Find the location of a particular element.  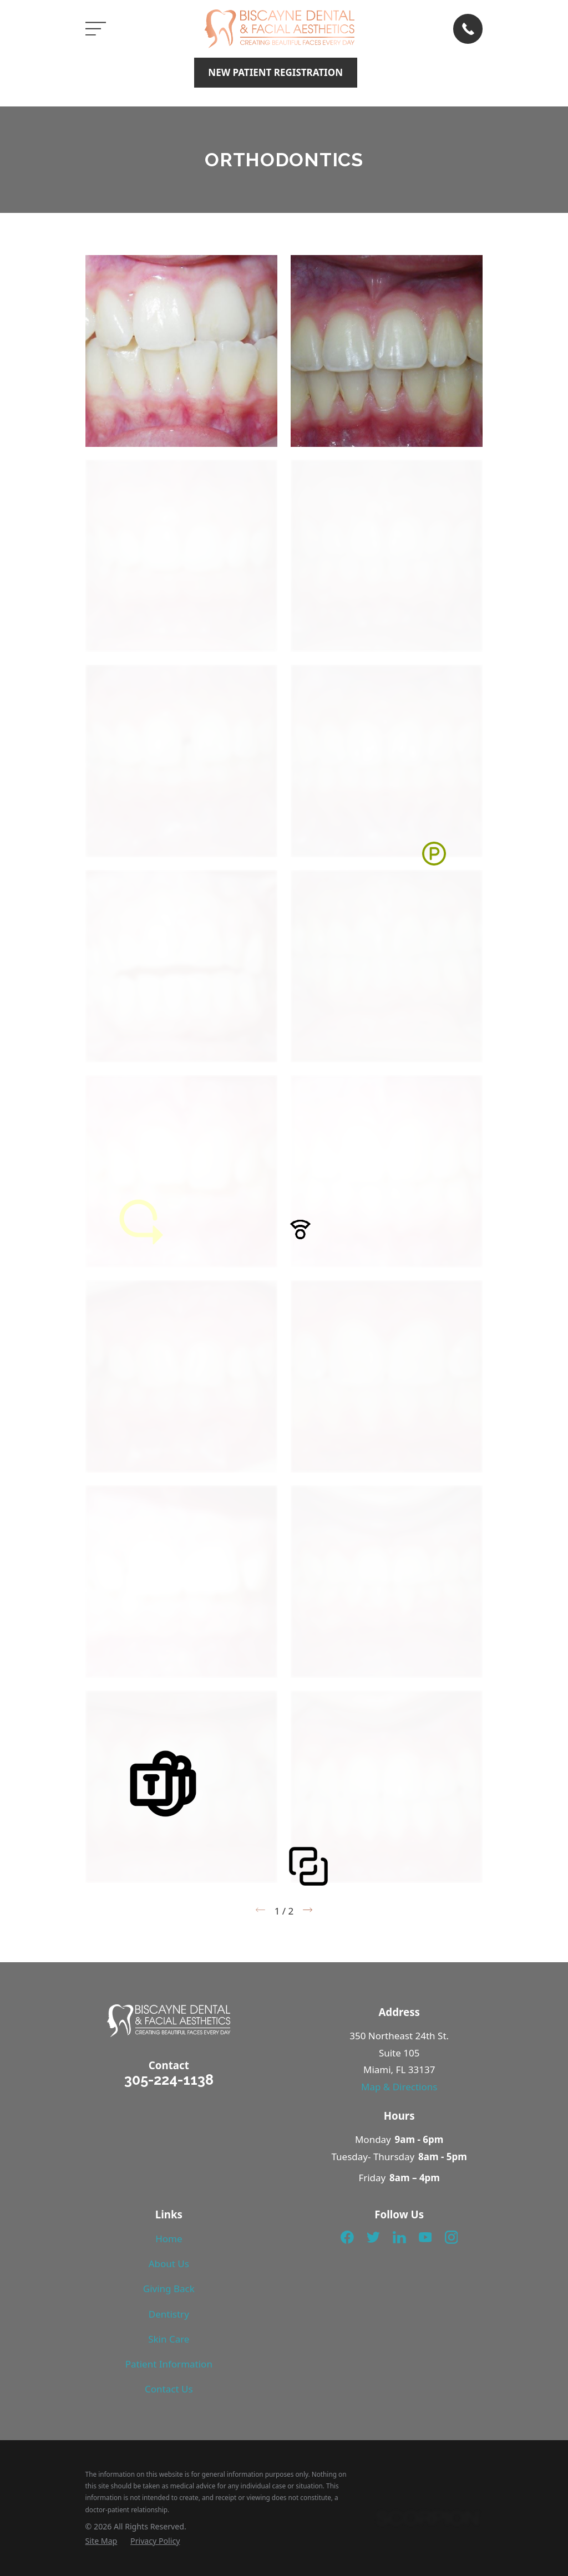

calibrate compass or directional sensor is located at coordinates (300, 1229).